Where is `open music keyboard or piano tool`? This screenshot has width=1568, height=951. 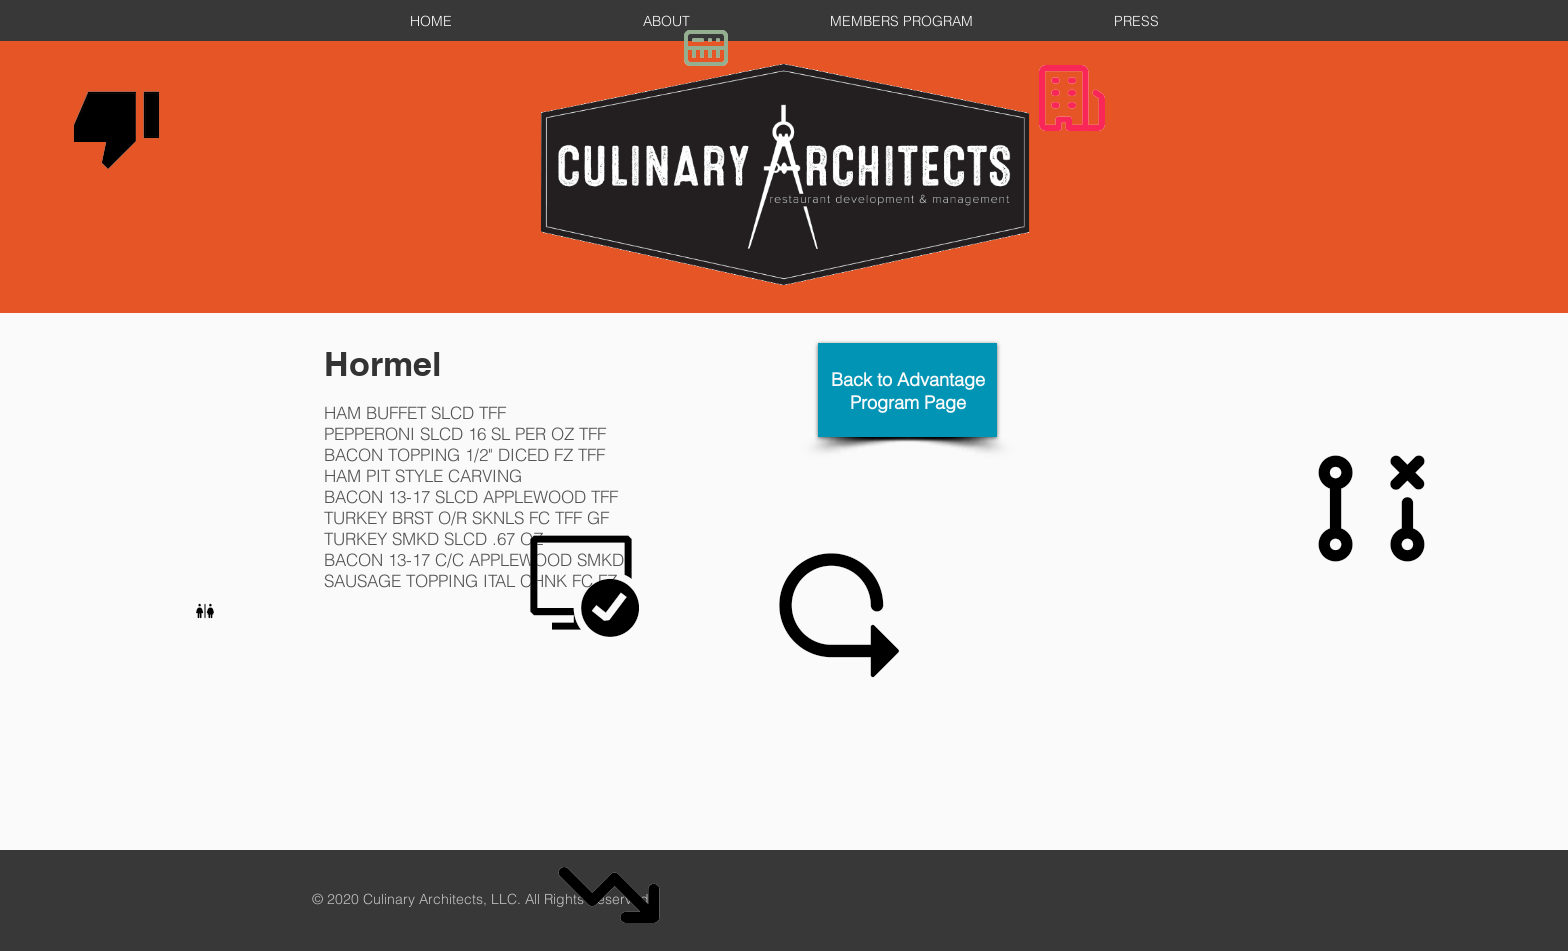
open music keyboard or piano tool is located at coordinates (706, 48).